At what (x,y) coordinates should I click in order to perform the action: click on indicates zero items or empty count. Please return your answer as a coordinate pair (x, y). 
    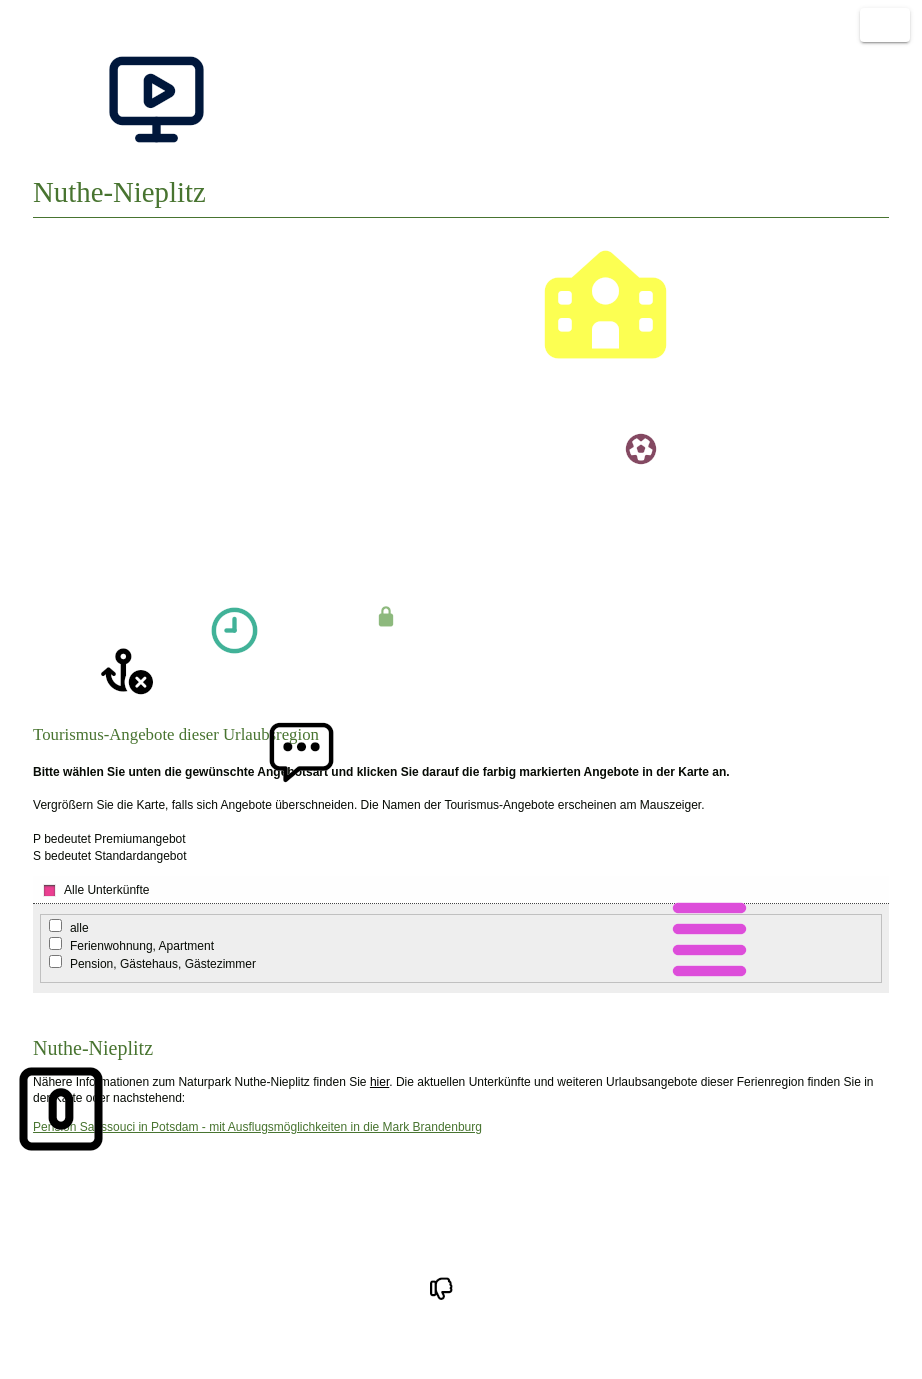
    Looking at the image, I should click on (61, 1109).